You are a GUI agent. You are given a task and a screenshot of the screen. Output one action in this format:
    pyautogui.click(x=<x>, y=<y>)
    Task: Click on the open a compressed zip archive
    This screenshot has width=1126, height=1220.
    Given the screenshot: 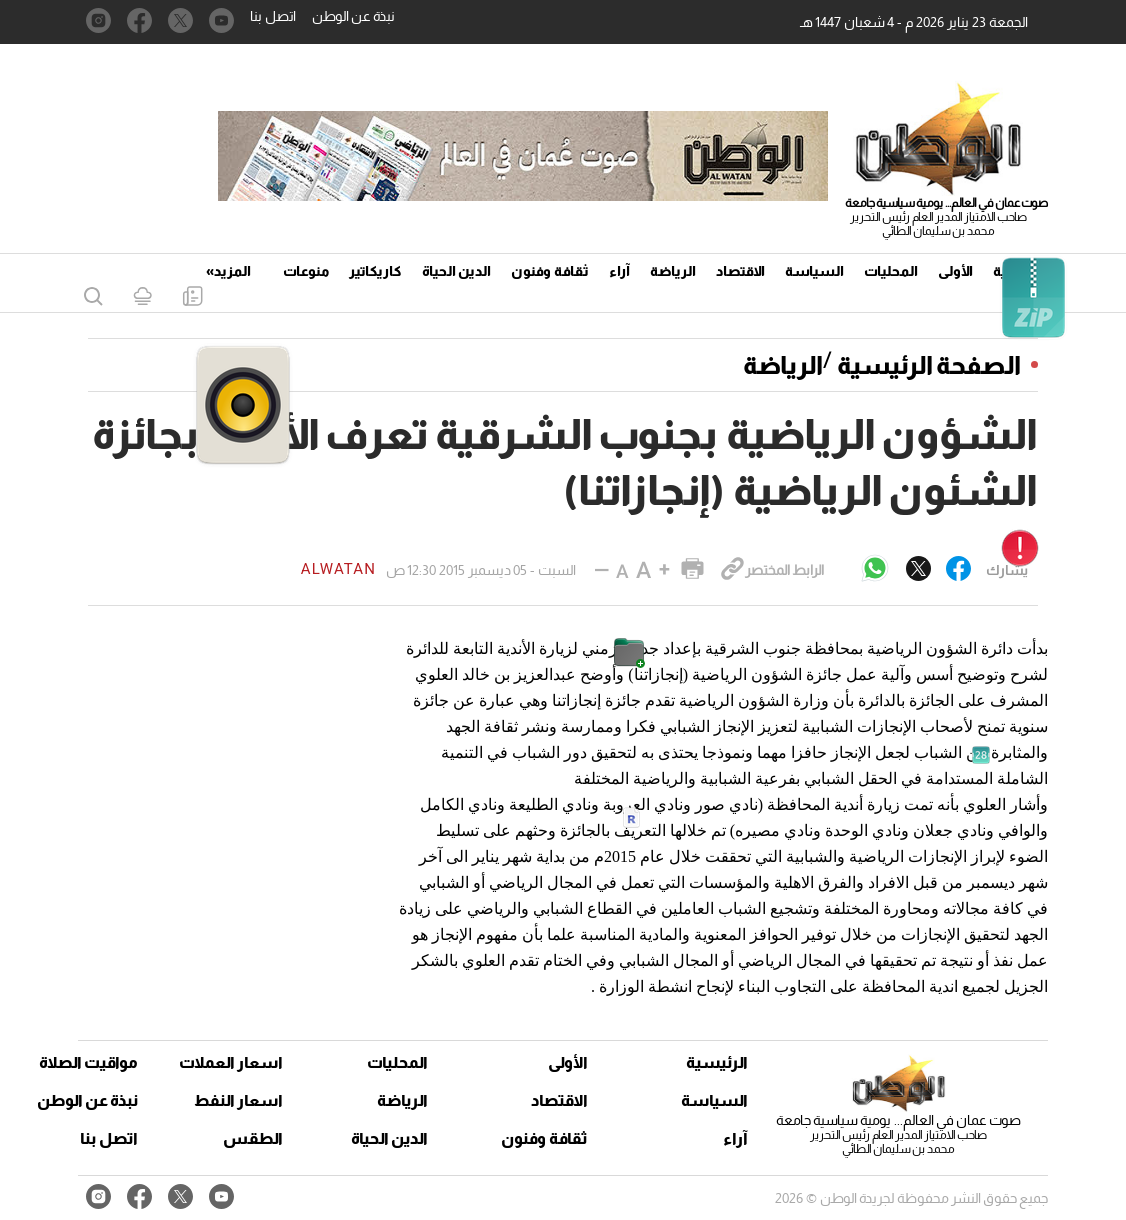 What is the action you would take?
    pyautogui.click(x=1033, y=297)
    